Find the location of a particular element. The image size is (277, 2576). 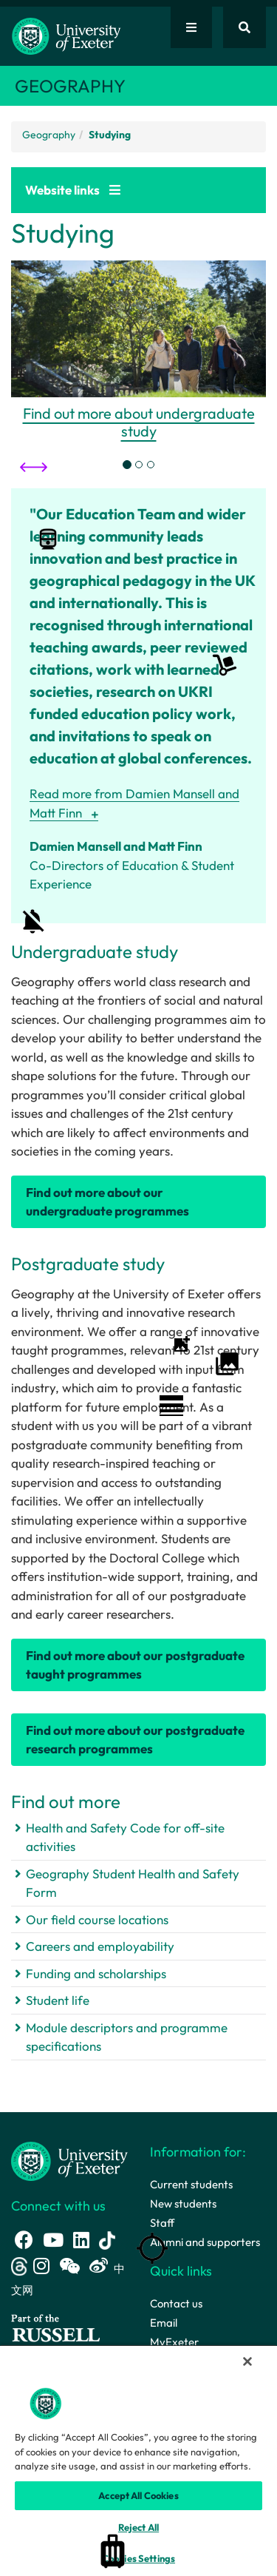

access your photo library is located at coordinates (227, 1363).